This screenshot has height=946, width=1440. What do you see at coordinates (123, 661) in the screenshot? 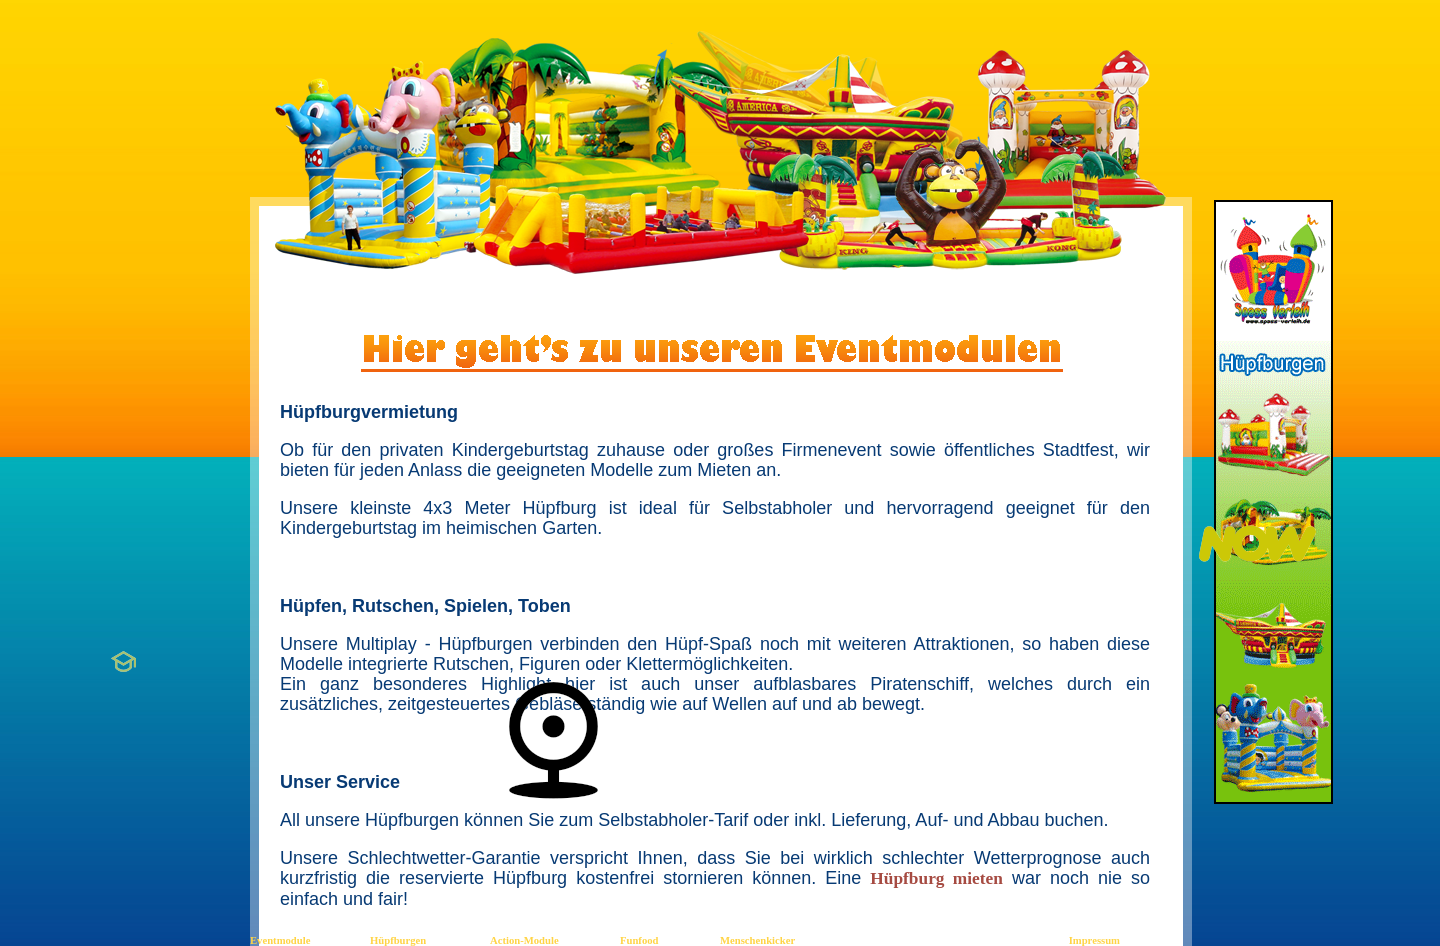
I see `access education or learning section` at bounding box center [123, 661].